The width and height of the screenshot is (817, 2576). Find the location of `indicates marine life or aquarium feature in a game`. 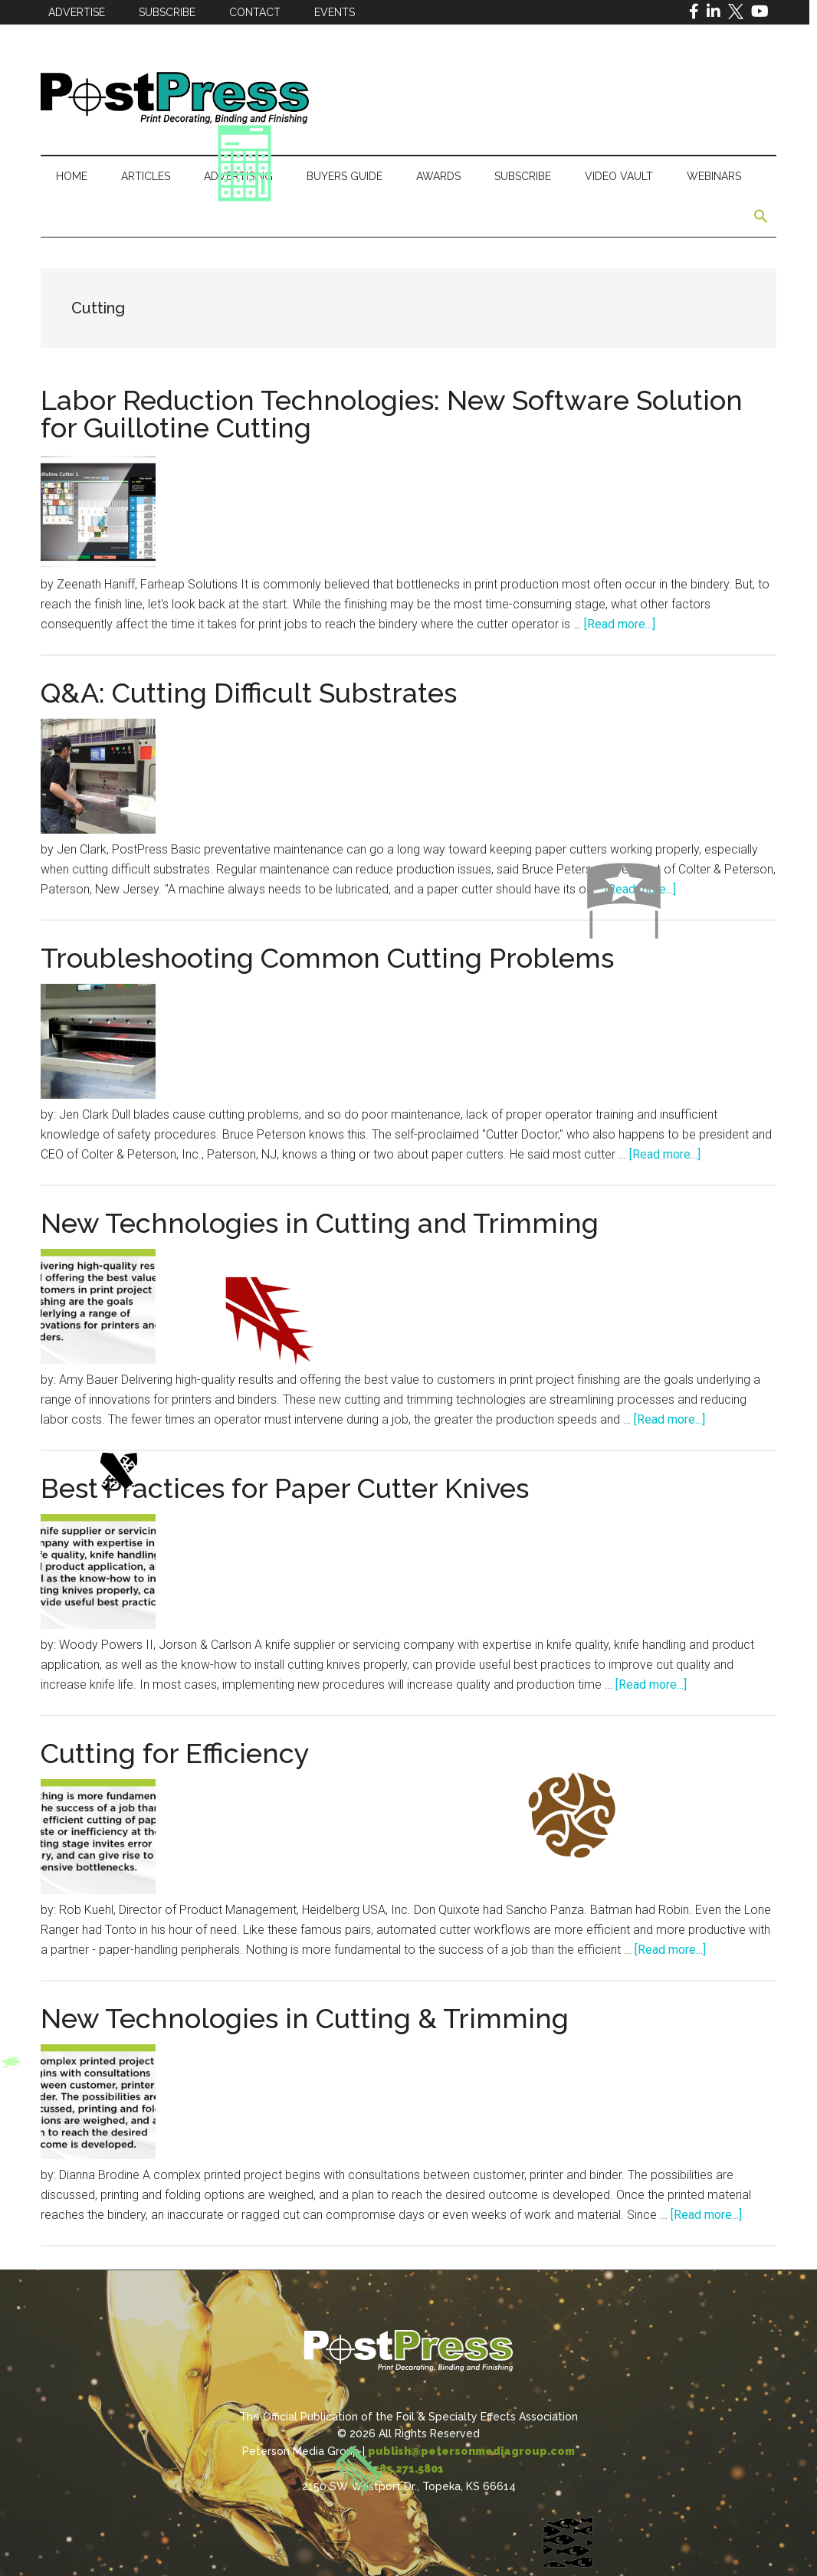

indicates marine life or aquarium feature in a game is located at coordinates (568, 2542).